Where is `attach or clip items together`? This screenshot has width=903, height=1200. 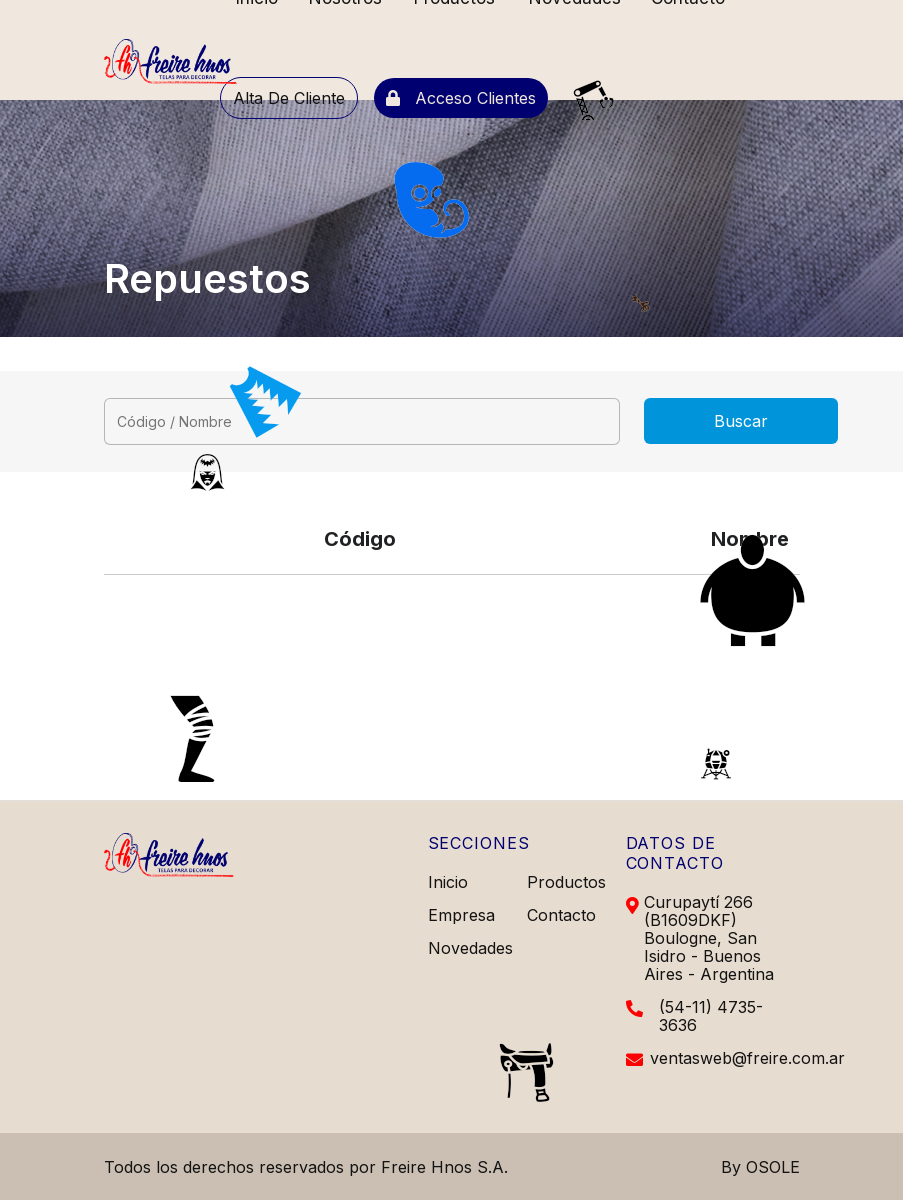 attach or clip items together is located at coordinates (265, 402).